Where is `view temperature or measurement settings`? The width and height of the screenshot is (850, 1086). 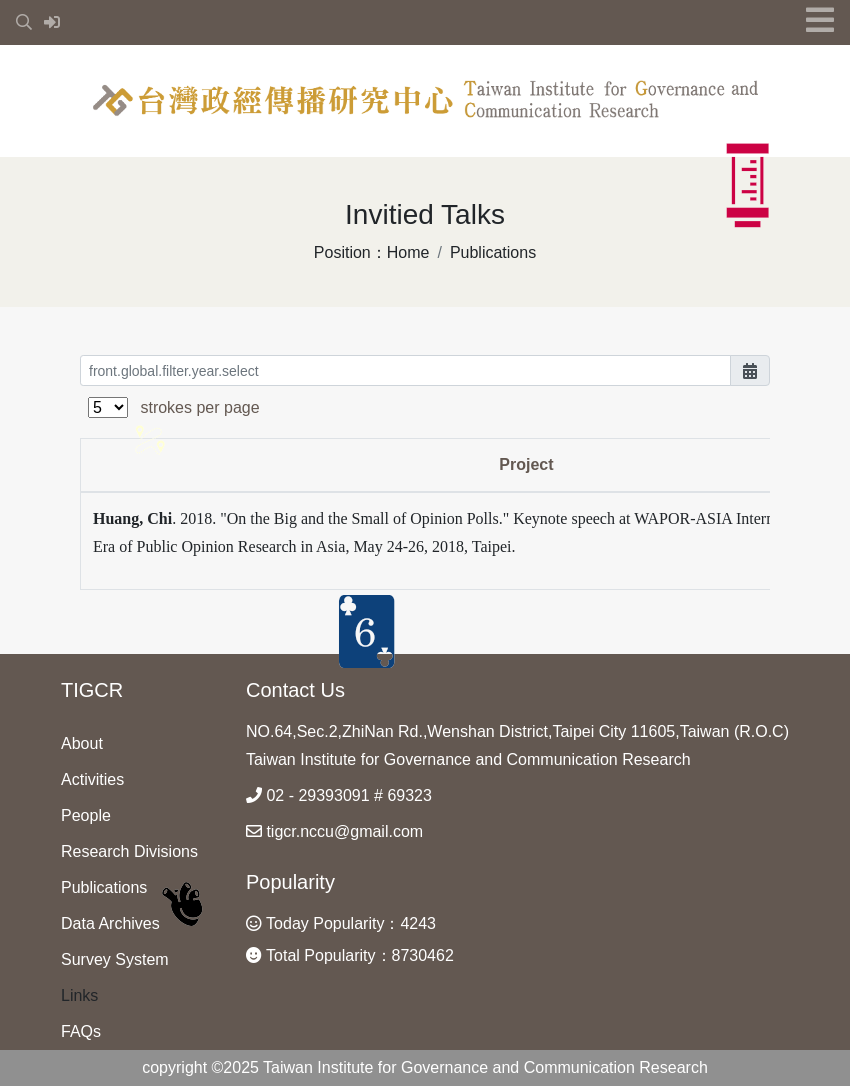
view temperature or measurement settings is located at coordinates (748, 185).